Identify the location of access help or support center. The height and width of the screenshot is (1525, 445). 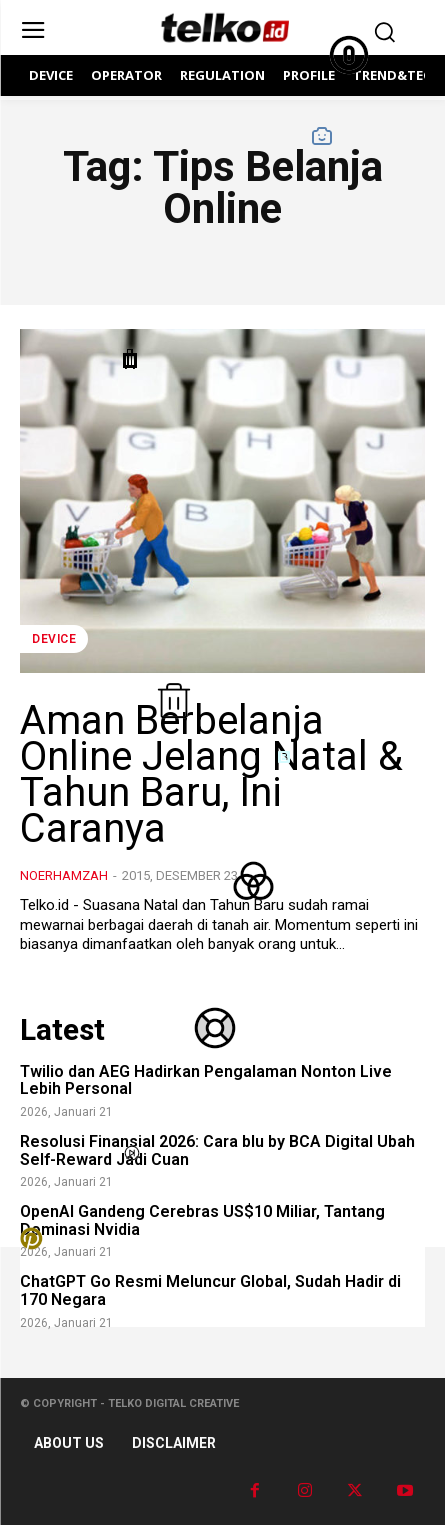
(215, 1028).